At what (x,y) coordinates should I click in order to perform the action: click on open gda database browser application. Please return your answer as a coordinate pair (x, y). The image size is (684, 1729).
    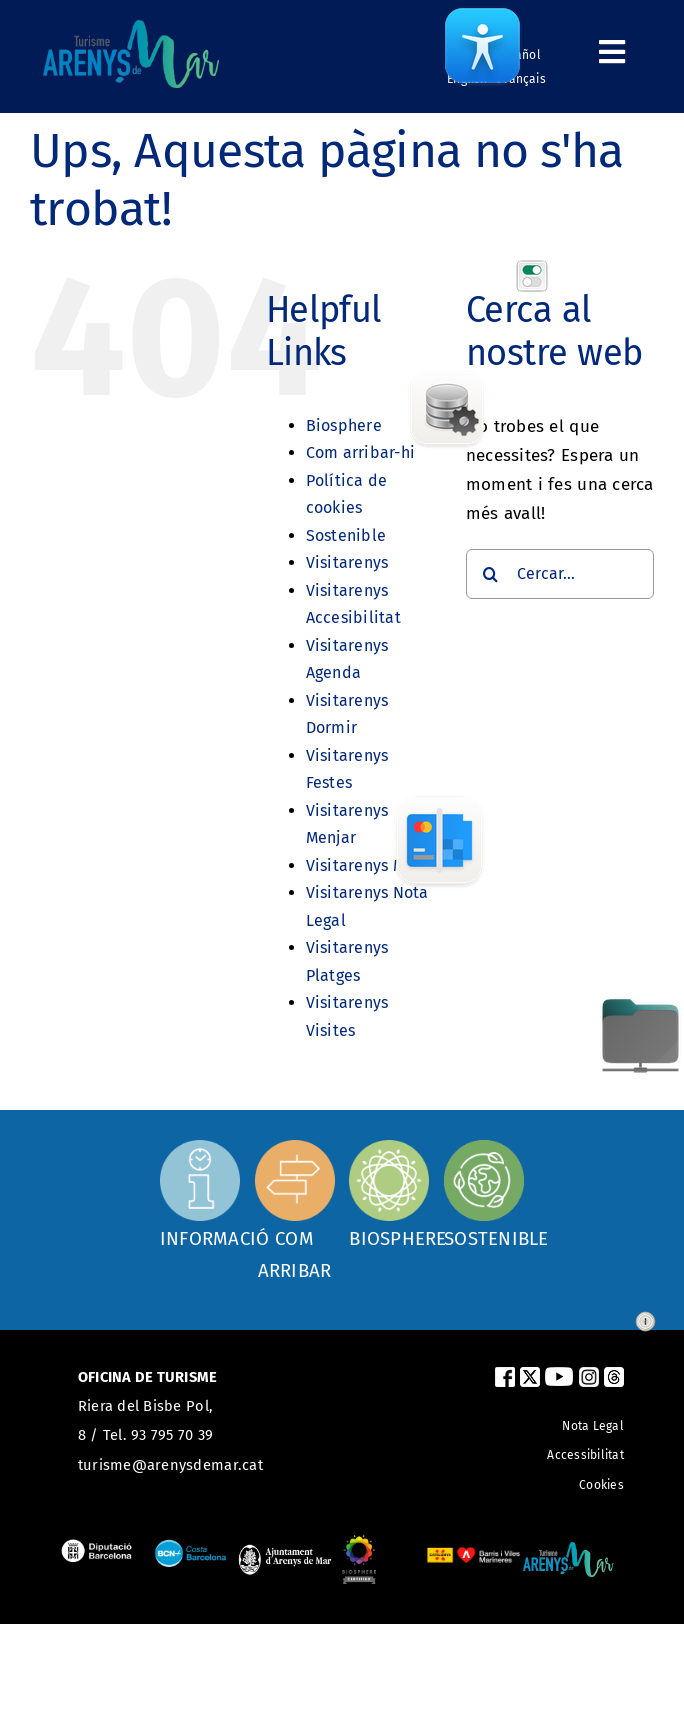
    Looking at the image, I should click on (447, 408).